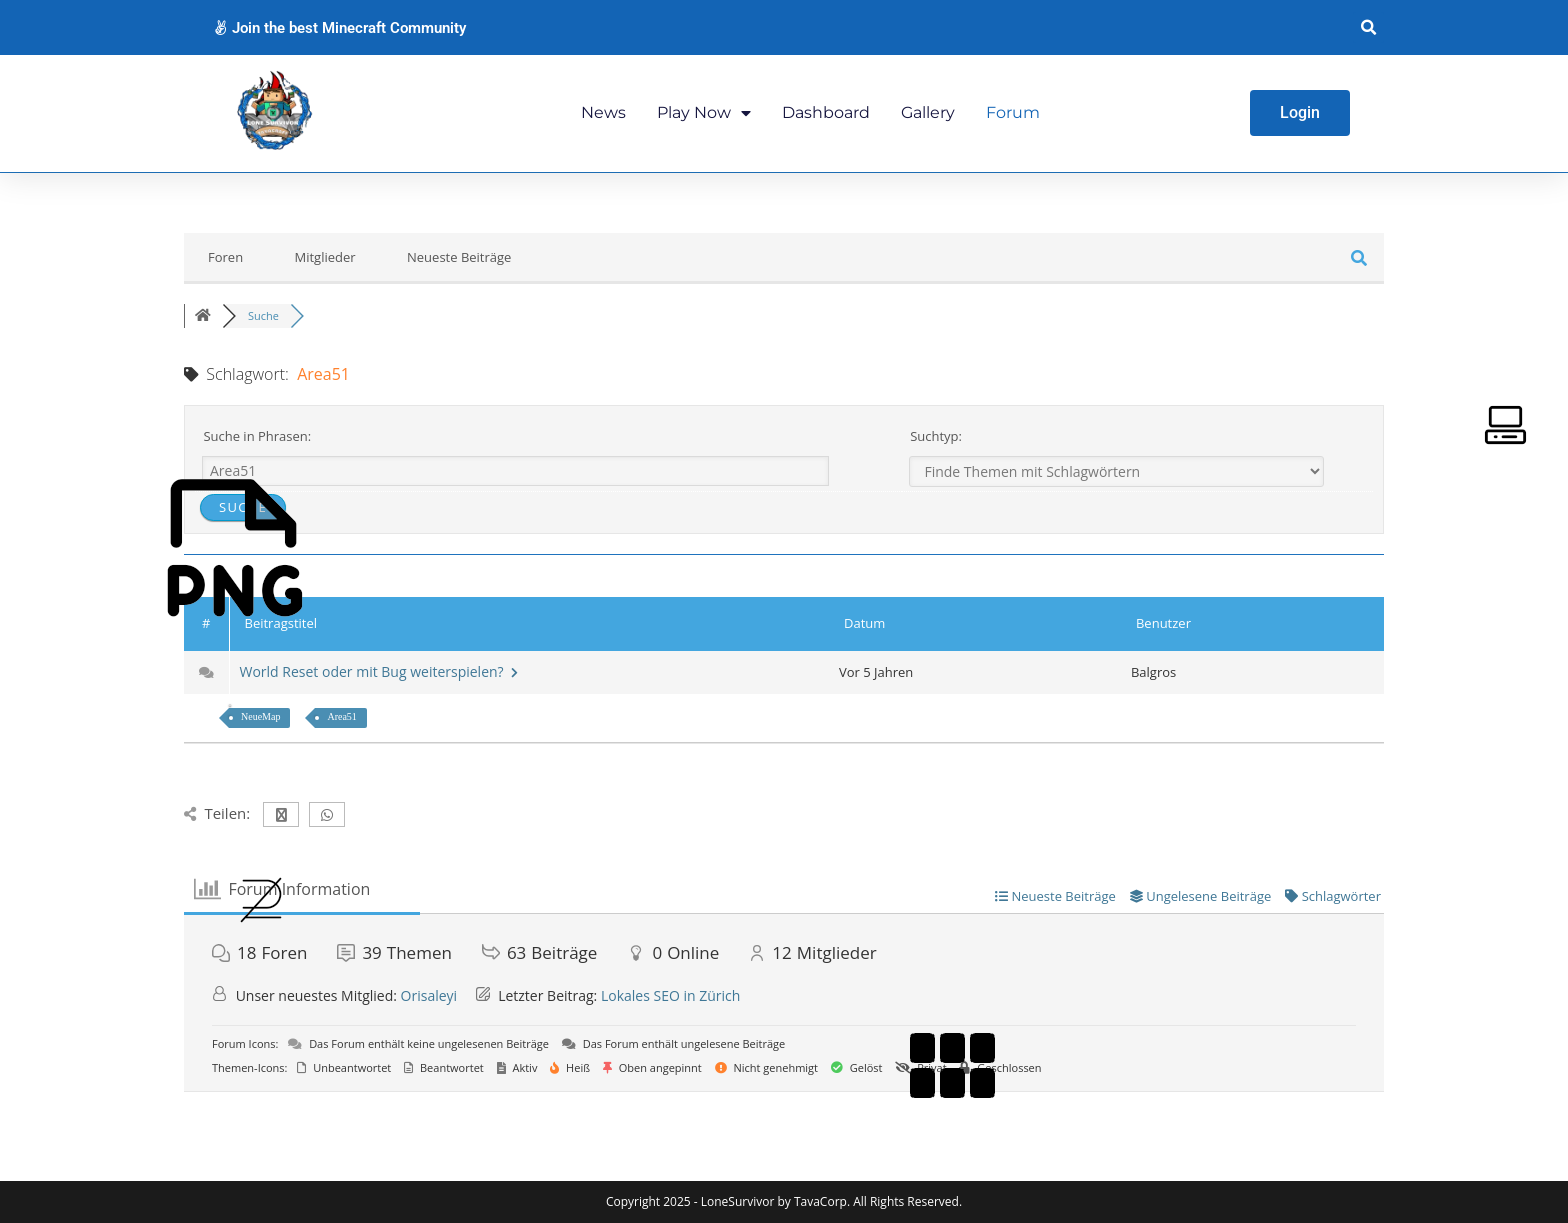 This screenshot has height=1223, width=1568. I want to click on open github codespaces, so click(1505, 425).